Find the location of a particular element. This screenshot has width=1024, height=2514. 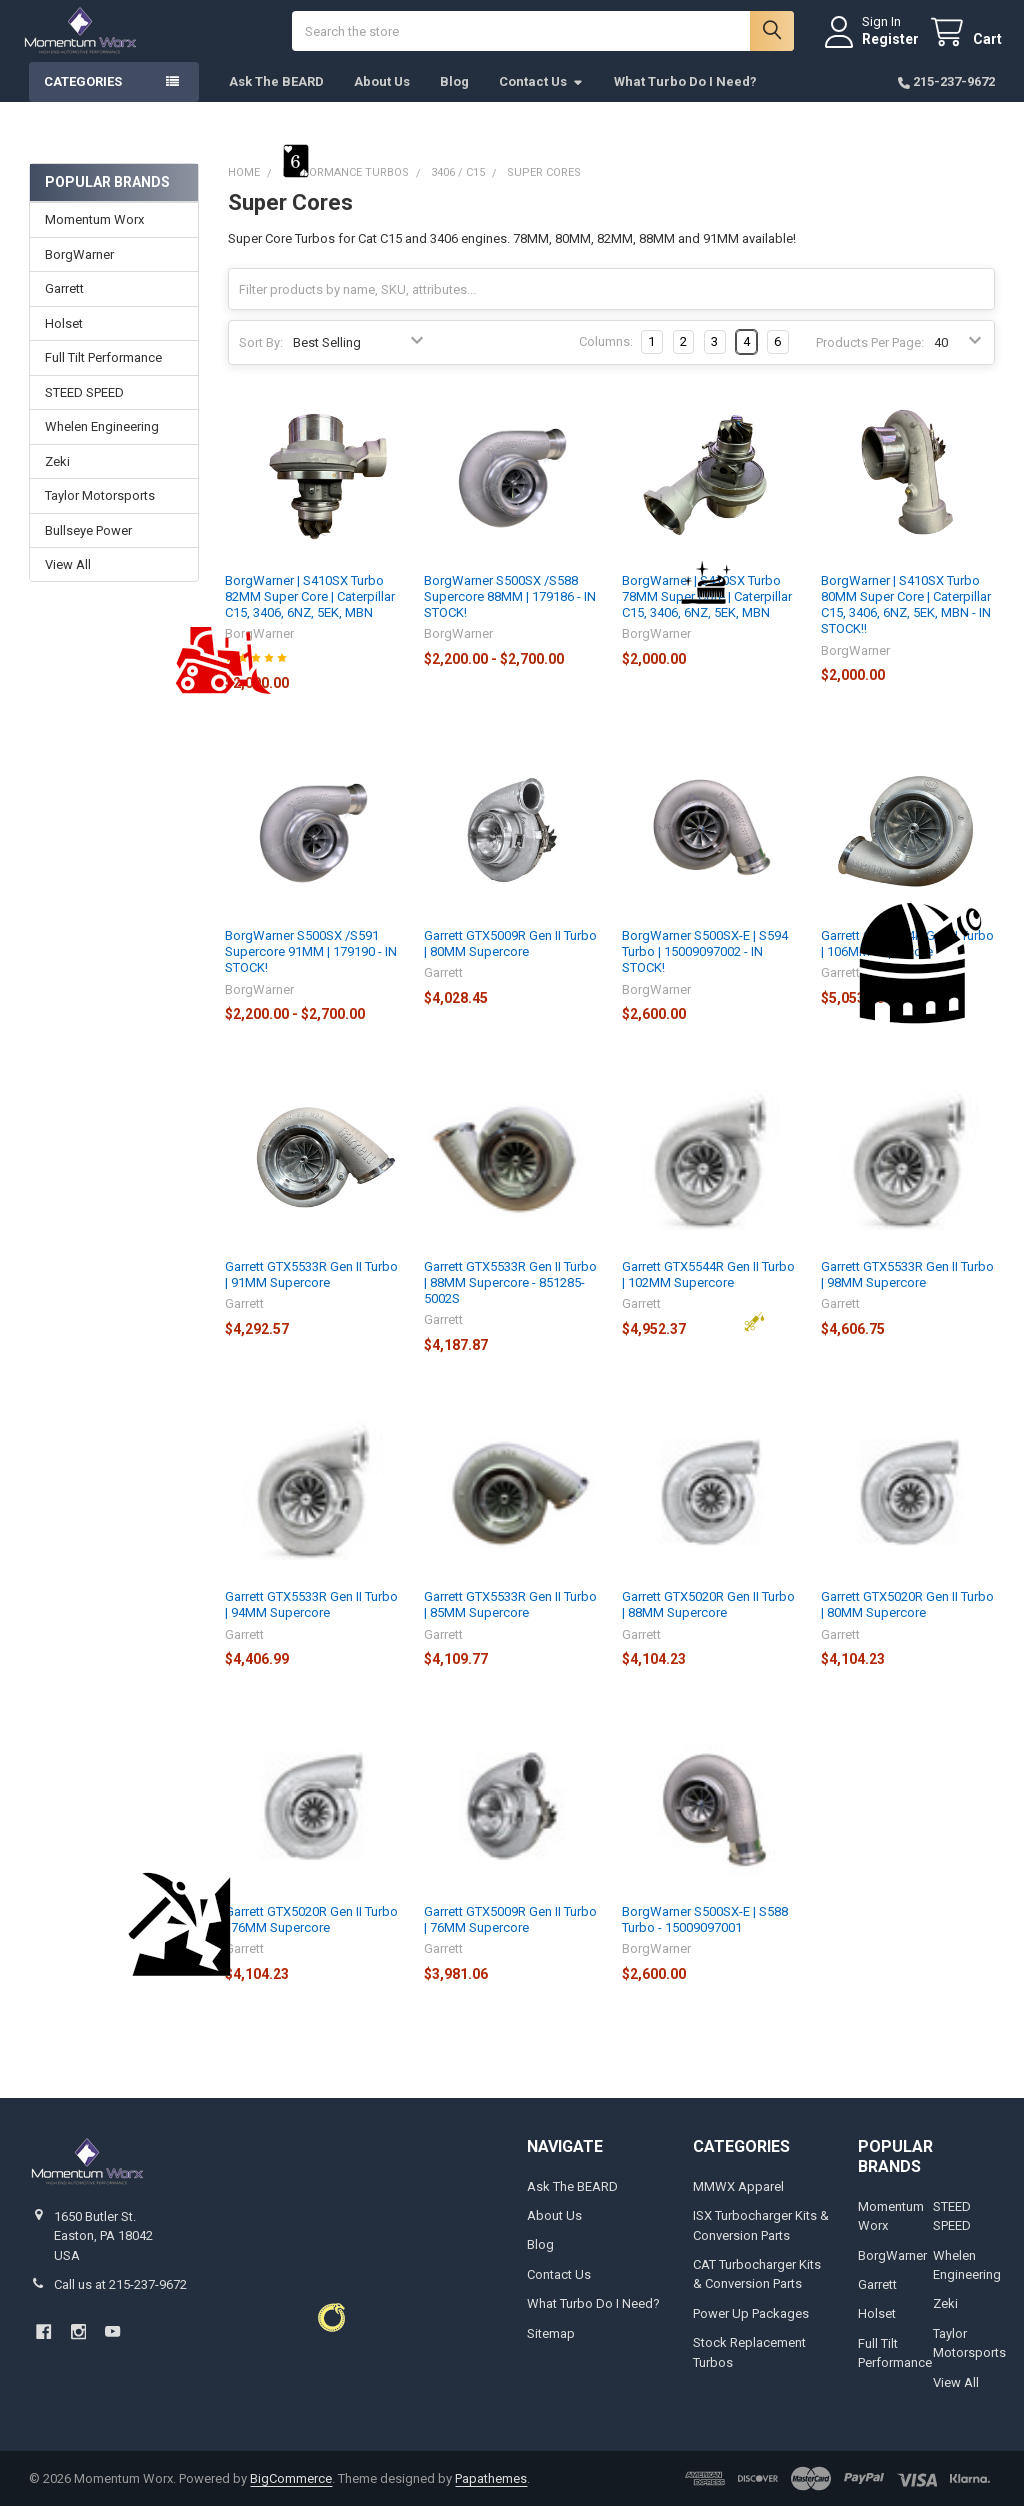

construction or demolition in progress is located at coordinates (223, 660).